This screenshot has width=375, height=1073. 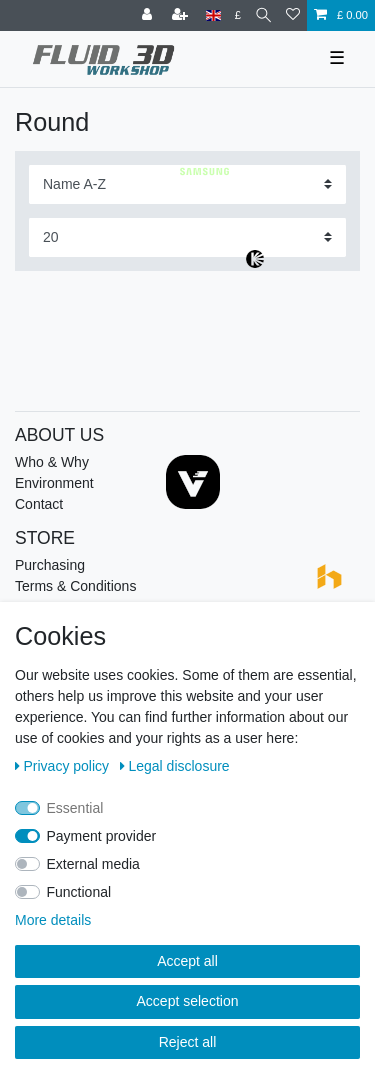 What do you see at coordinates (193, 482) in the screenshot?
I see `verdaccio private npm registry logo` at bounding box center [193, 482].